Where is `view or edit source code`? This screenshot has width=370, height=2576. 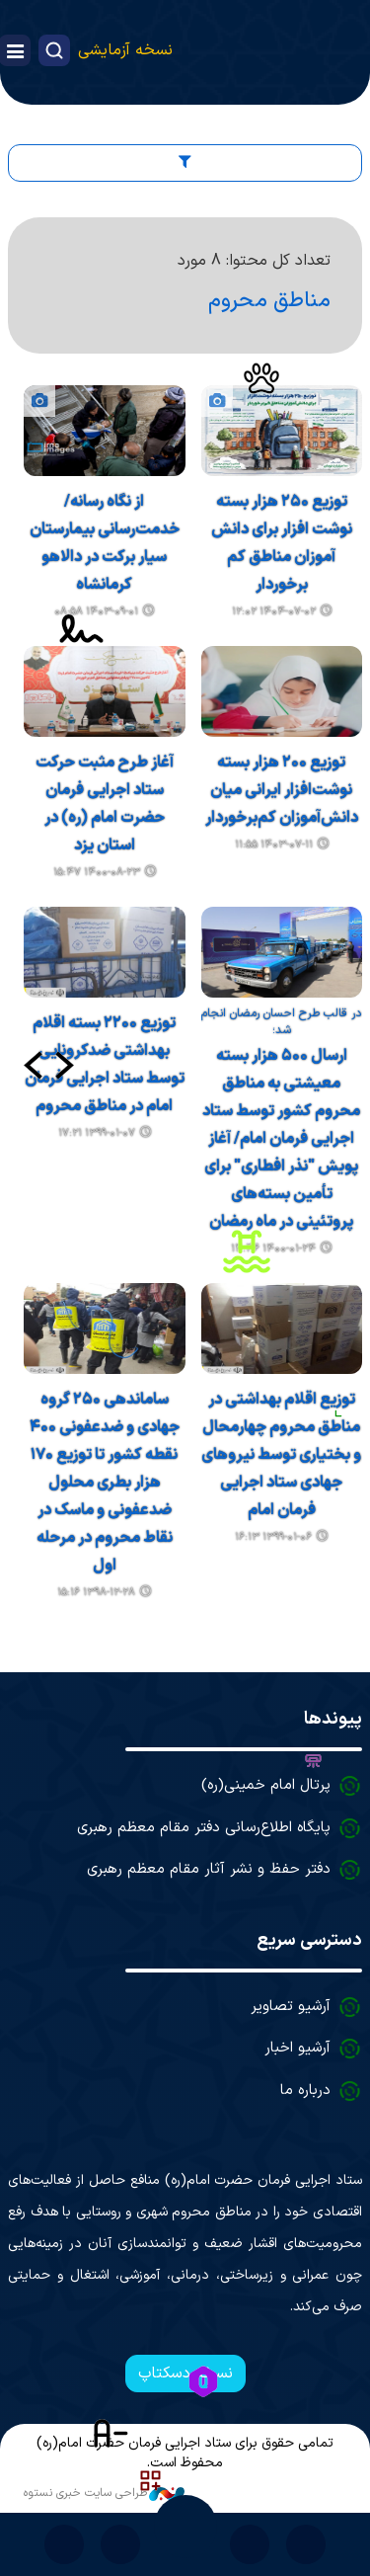
view or edit source code is located at coordinates (48, 1065).